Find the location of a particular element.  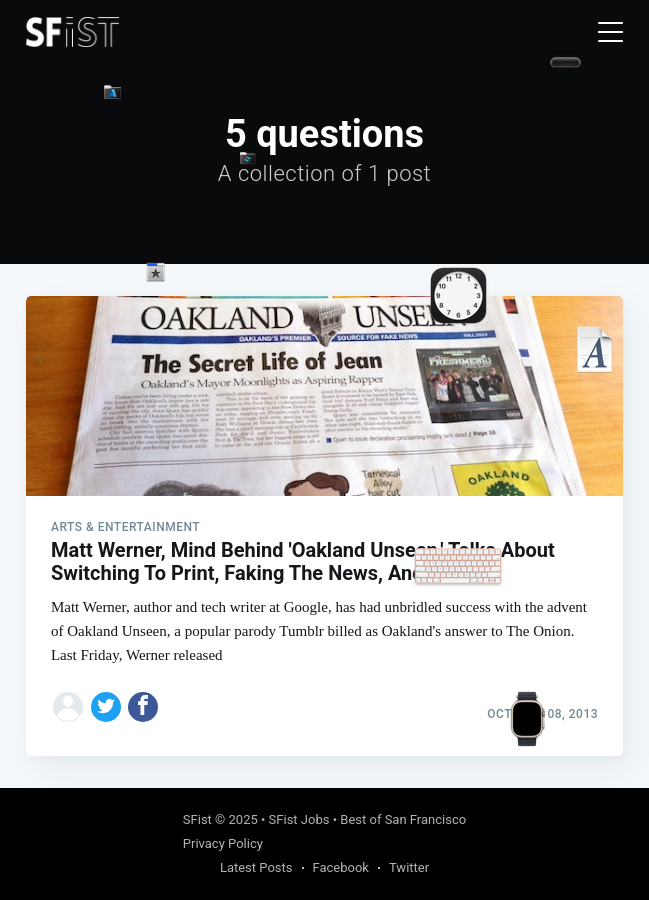

open the clock app is located at coordinates (458, 295).